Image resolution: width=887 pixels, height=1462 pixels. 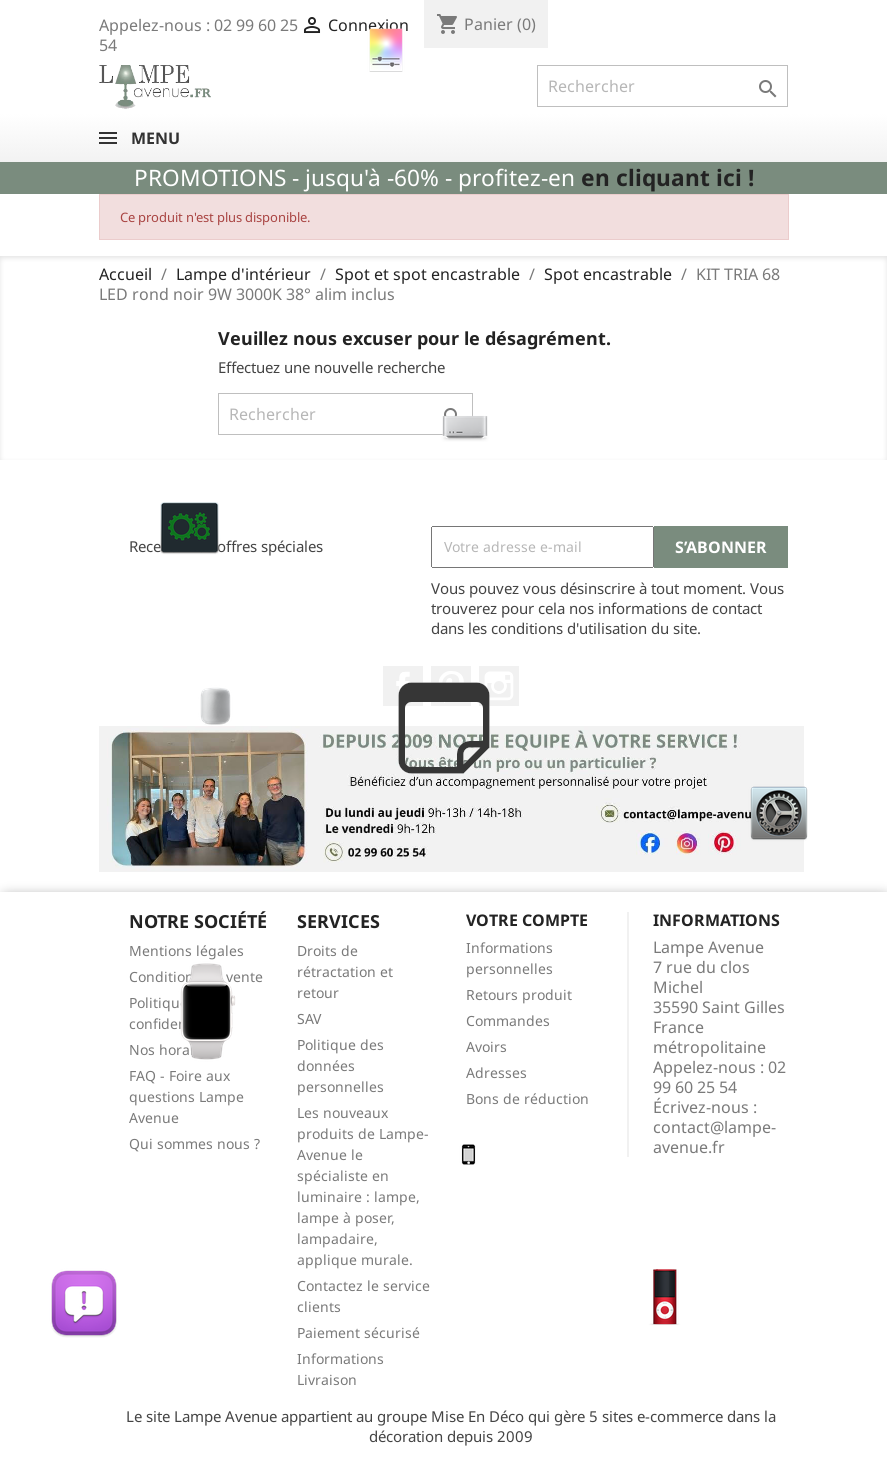 What do you see at coordinates (465, 426) in the screenshot?
I see `mac studio desktop computer` at bounding box center [465, 426].